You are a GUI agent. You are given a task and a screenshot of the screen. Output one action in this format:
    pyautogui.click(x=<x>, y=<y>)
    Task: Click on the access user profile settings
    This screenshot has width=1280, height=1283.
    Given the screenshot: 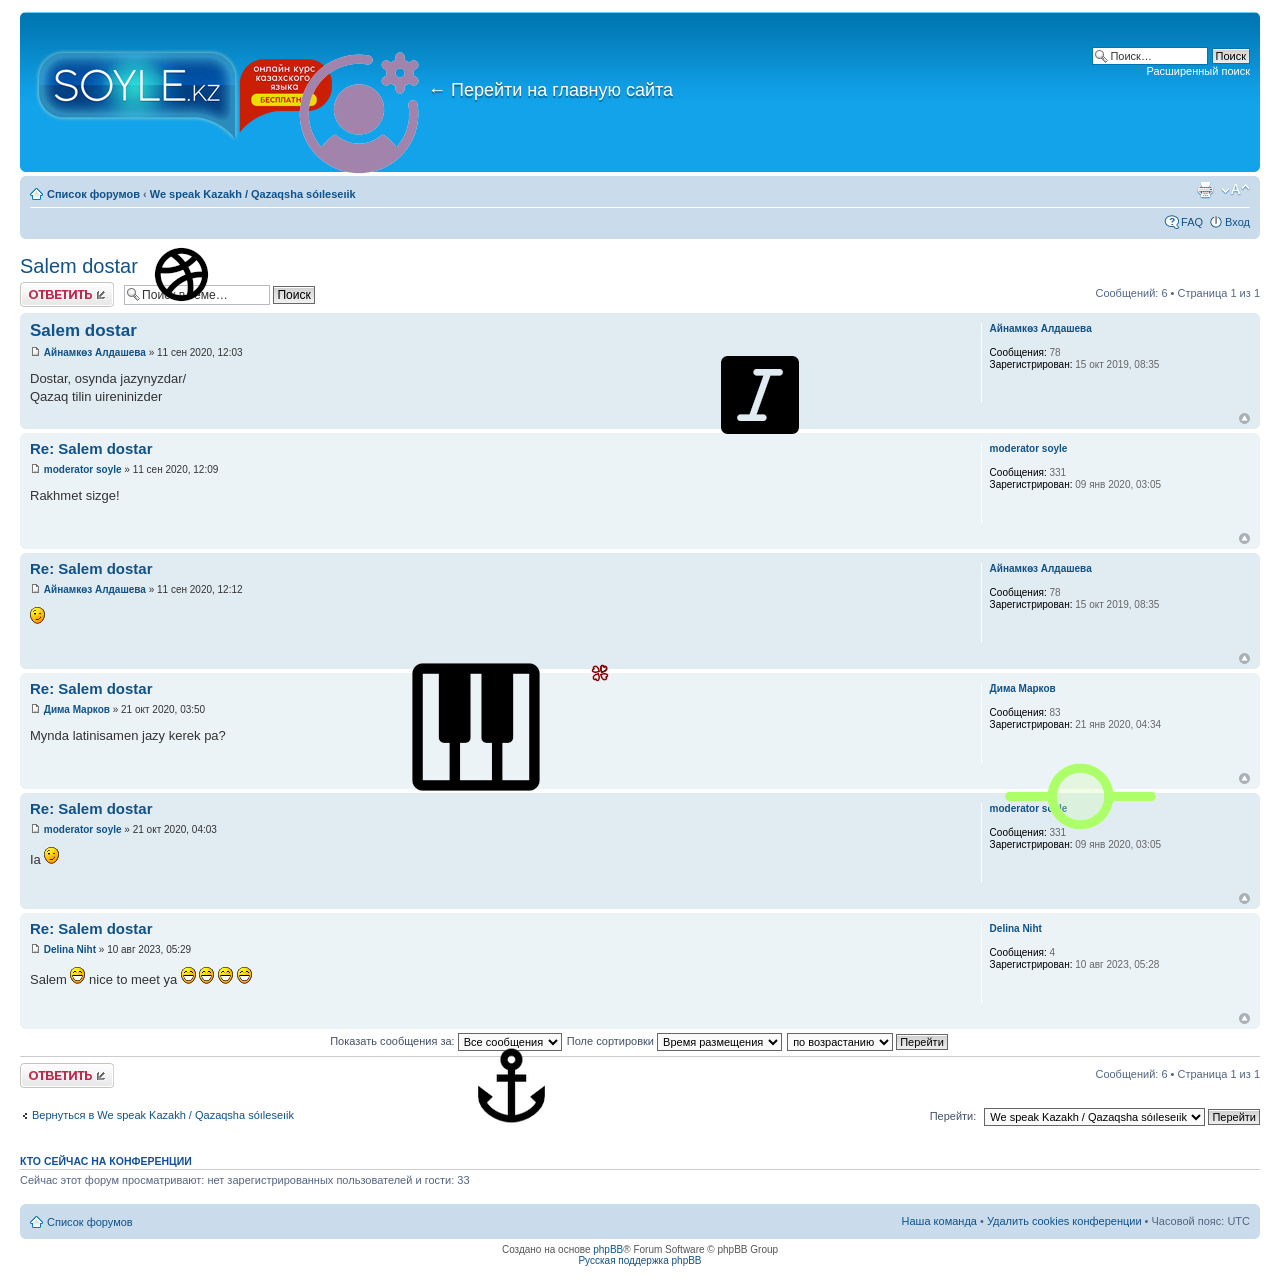 What is the action you would take?
    pyautogui.click(x=359, y=114)
    